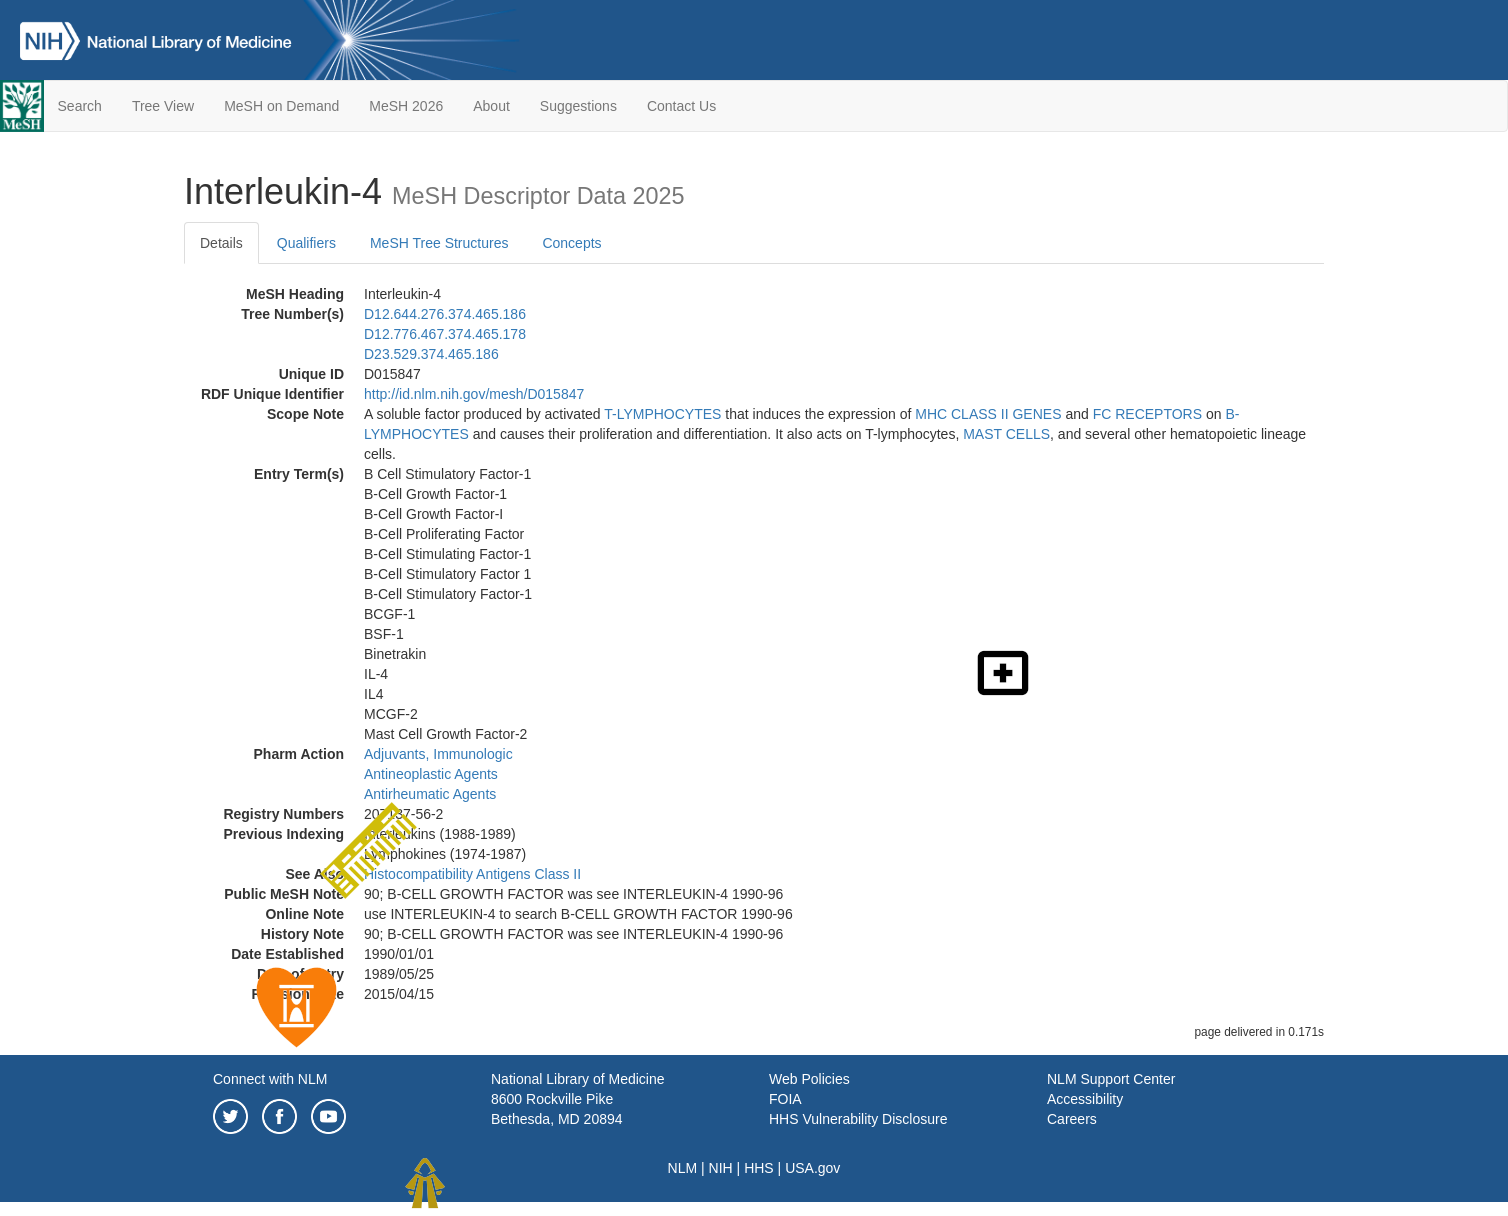 This screenshot has width=1508, height=1216. I want to click on select robe or cloak equipment, so click(425, 1183).